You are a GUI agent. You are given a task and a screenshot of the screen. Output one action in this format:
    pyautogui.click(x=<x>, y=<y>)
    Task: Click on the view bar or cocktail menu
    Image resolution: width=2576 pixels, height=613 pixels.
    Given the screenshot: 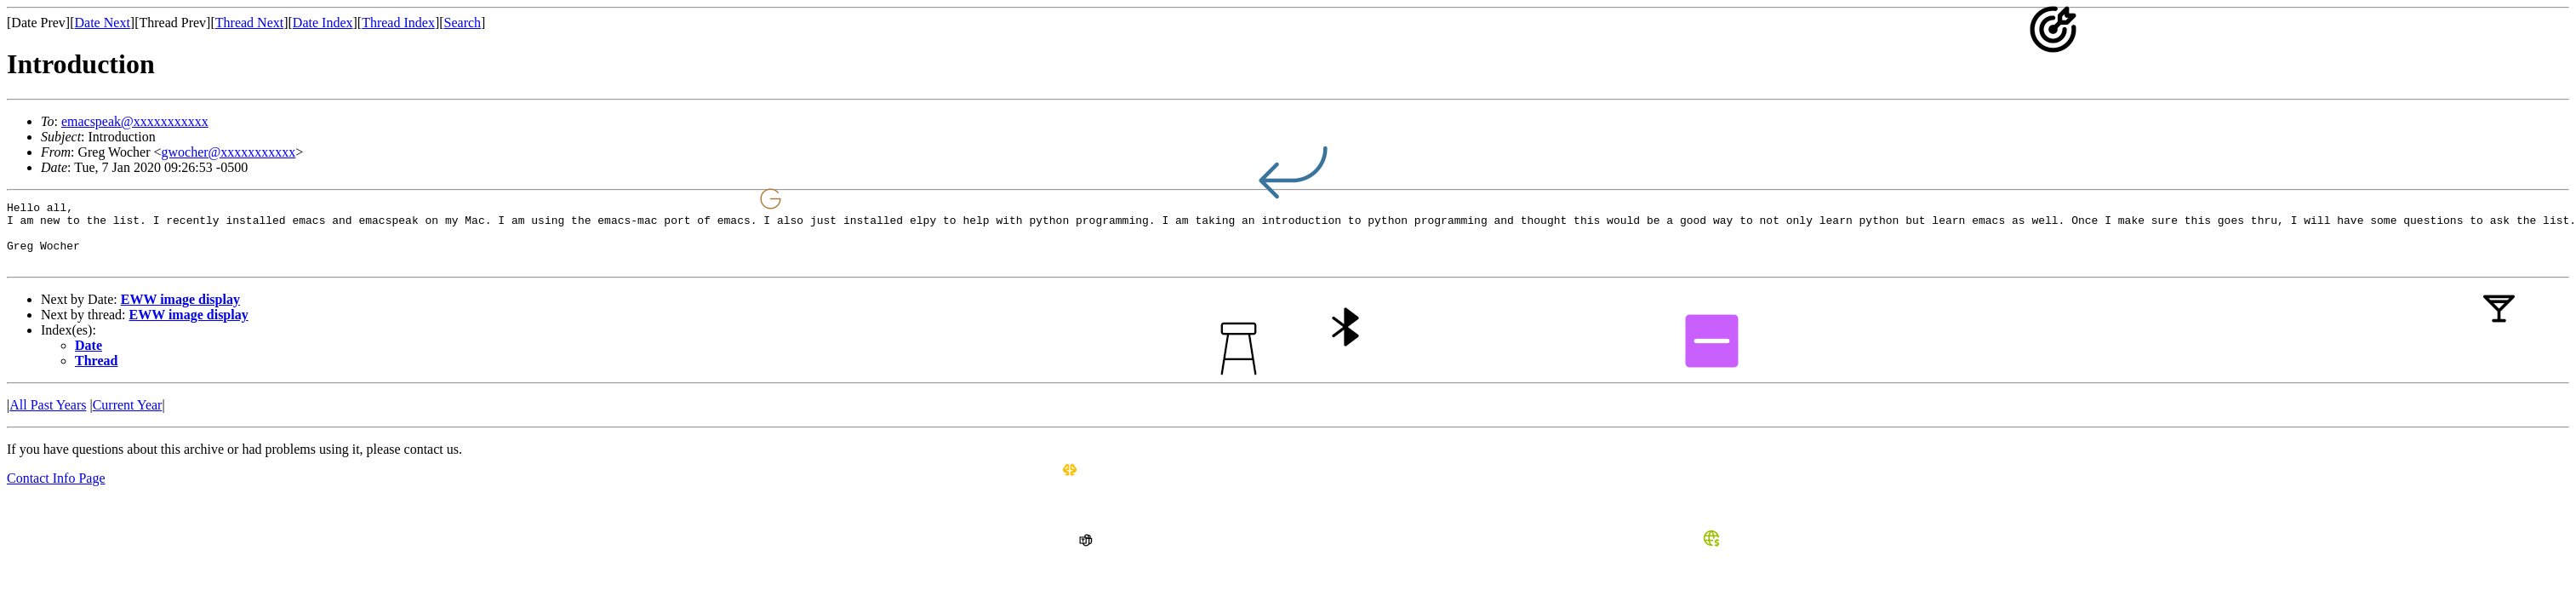 What is the action you would take?
    pyautogui.click(x=2499, y=308)
    